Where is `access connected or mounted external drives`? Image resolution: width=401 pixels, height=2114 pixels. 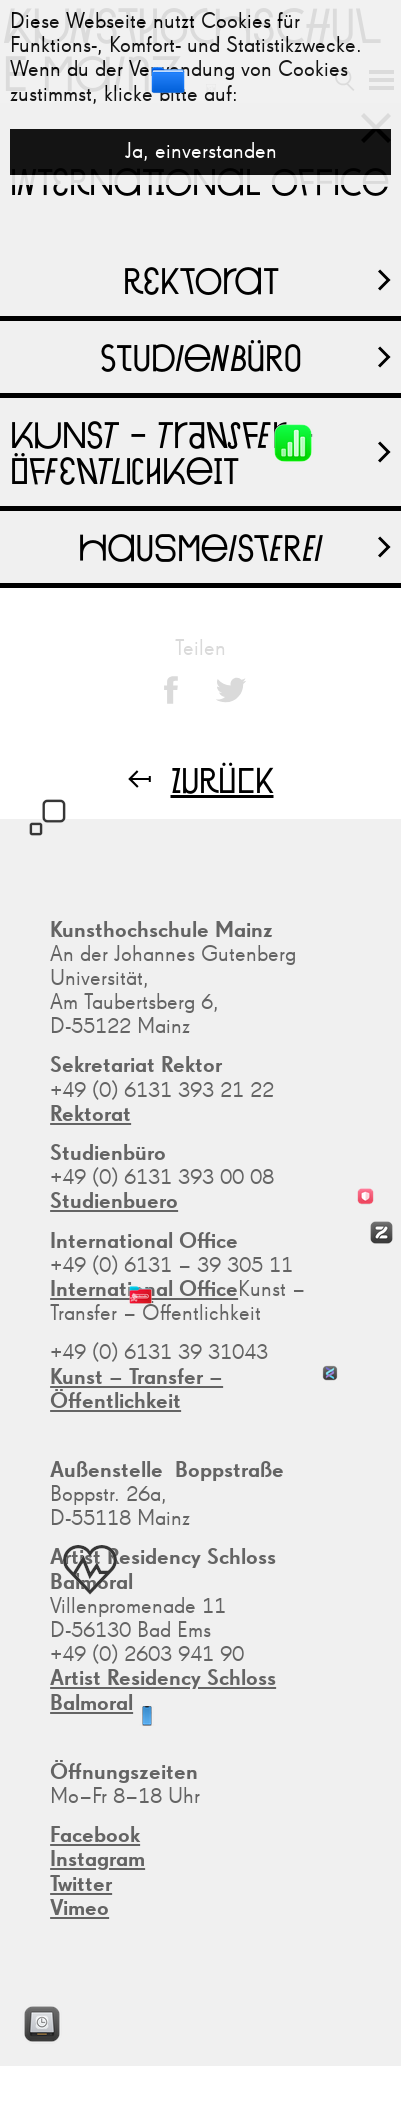 access connected or mounted external drives is located at coordinates (47, 817).